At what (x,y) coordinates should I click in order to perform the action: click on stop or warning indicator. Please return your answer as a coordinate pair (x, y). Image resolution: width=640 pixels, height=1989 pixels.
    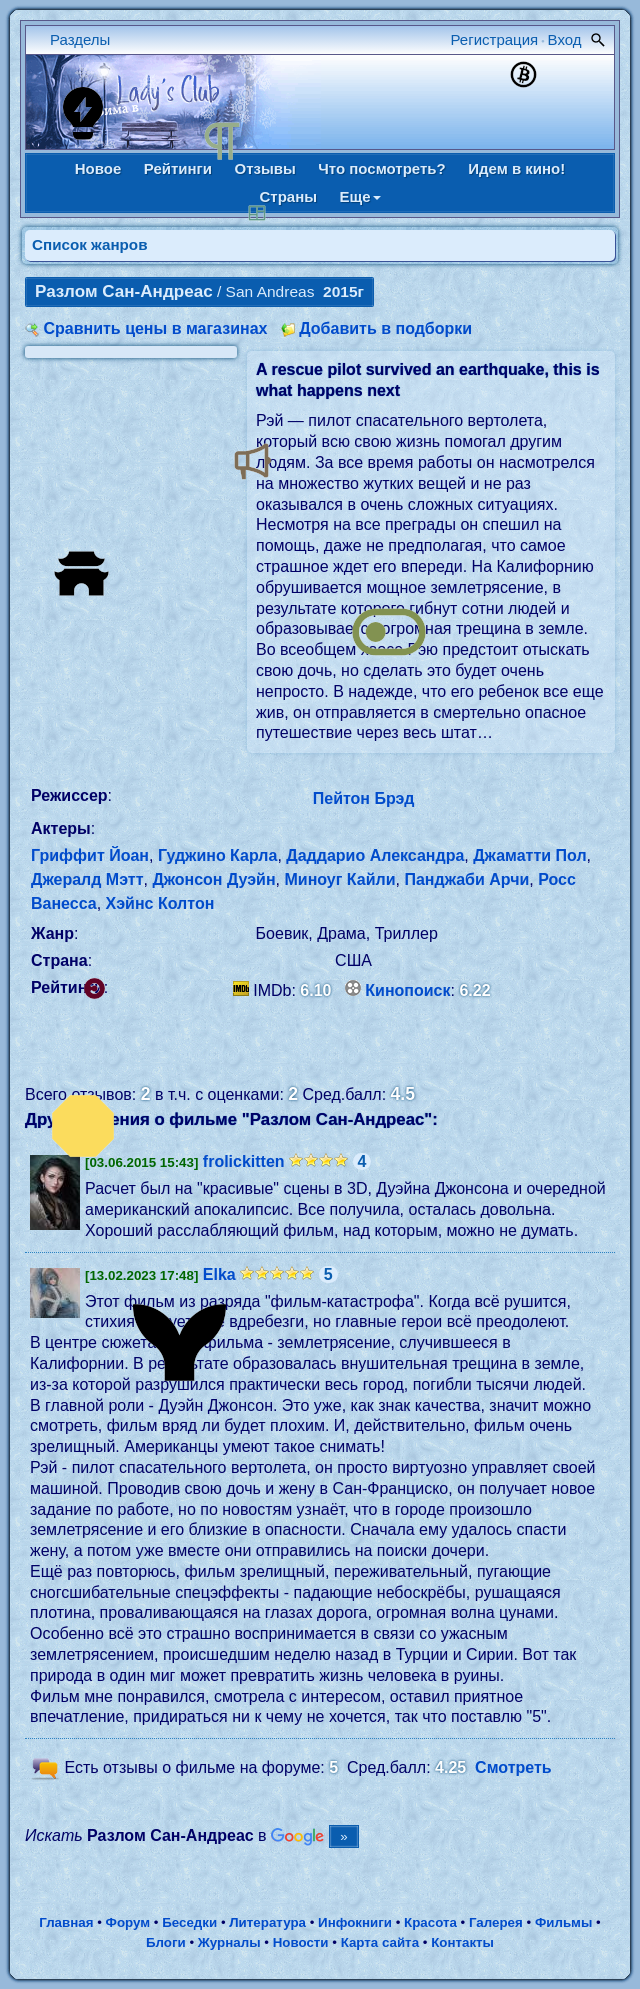
    Looking at the image, I should click on (83, 1126).